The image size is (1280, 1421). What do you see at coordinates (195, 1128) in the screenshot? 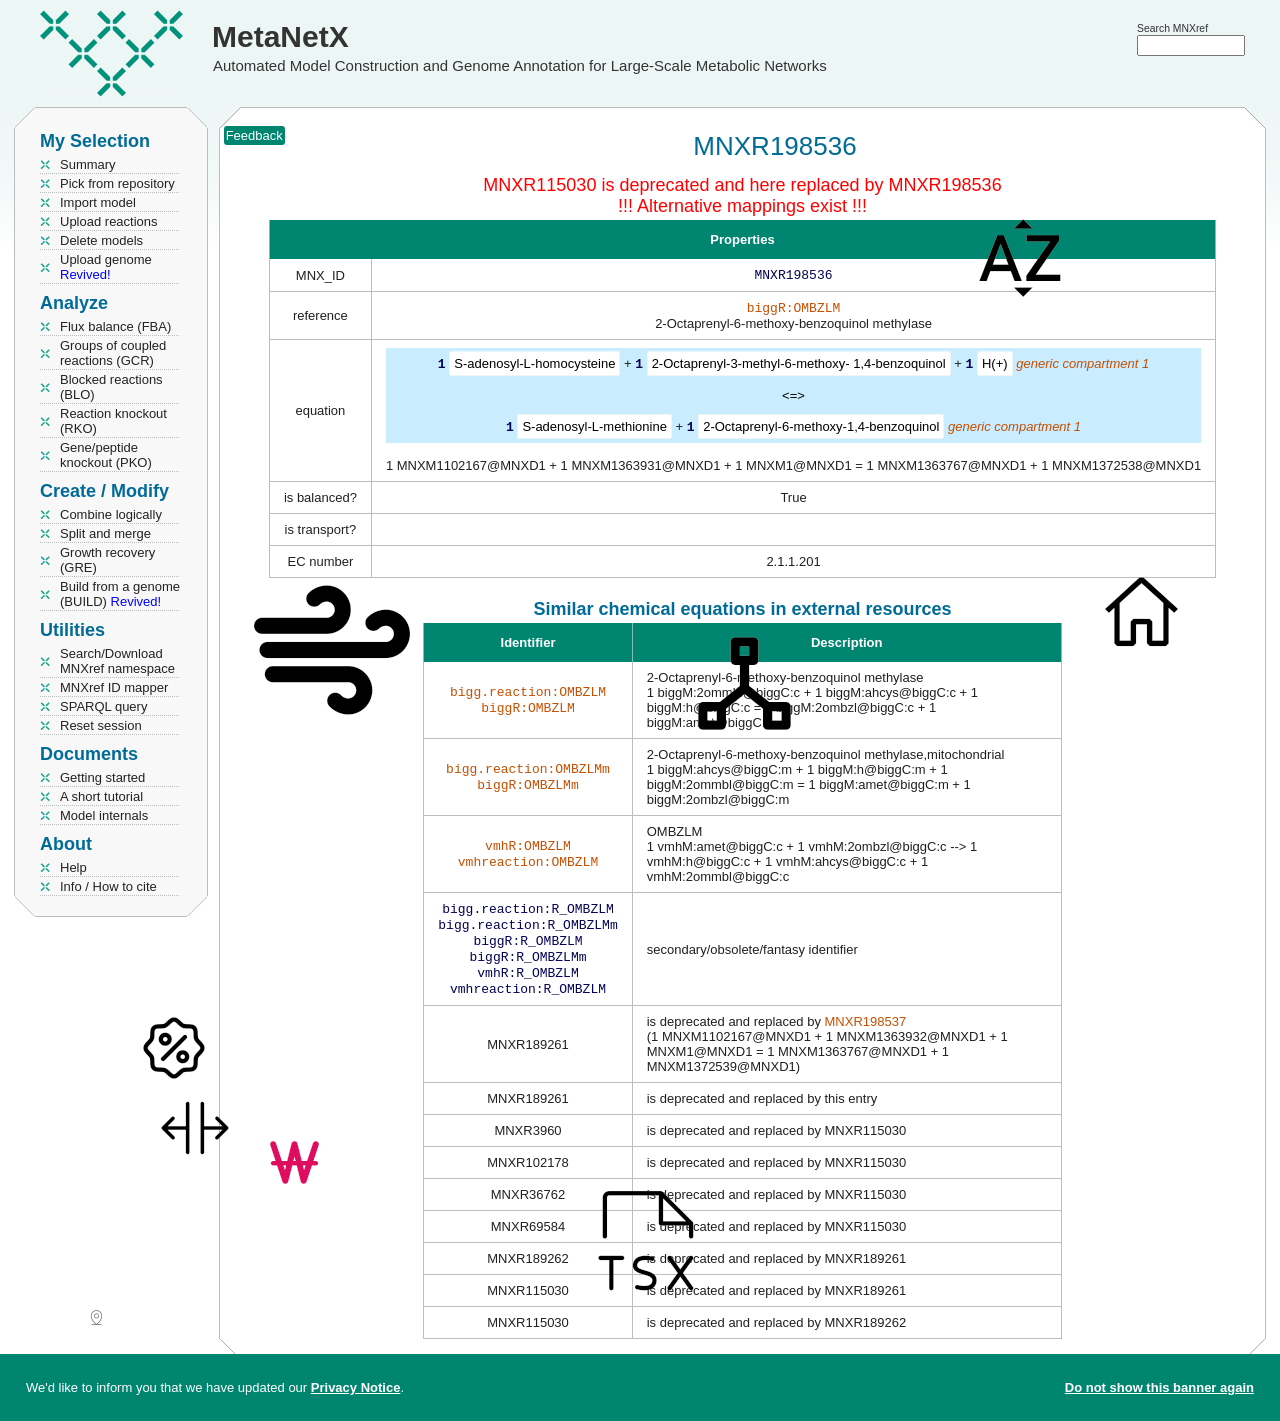
I see `split view horizontally` at bounding box center [195, 1128].